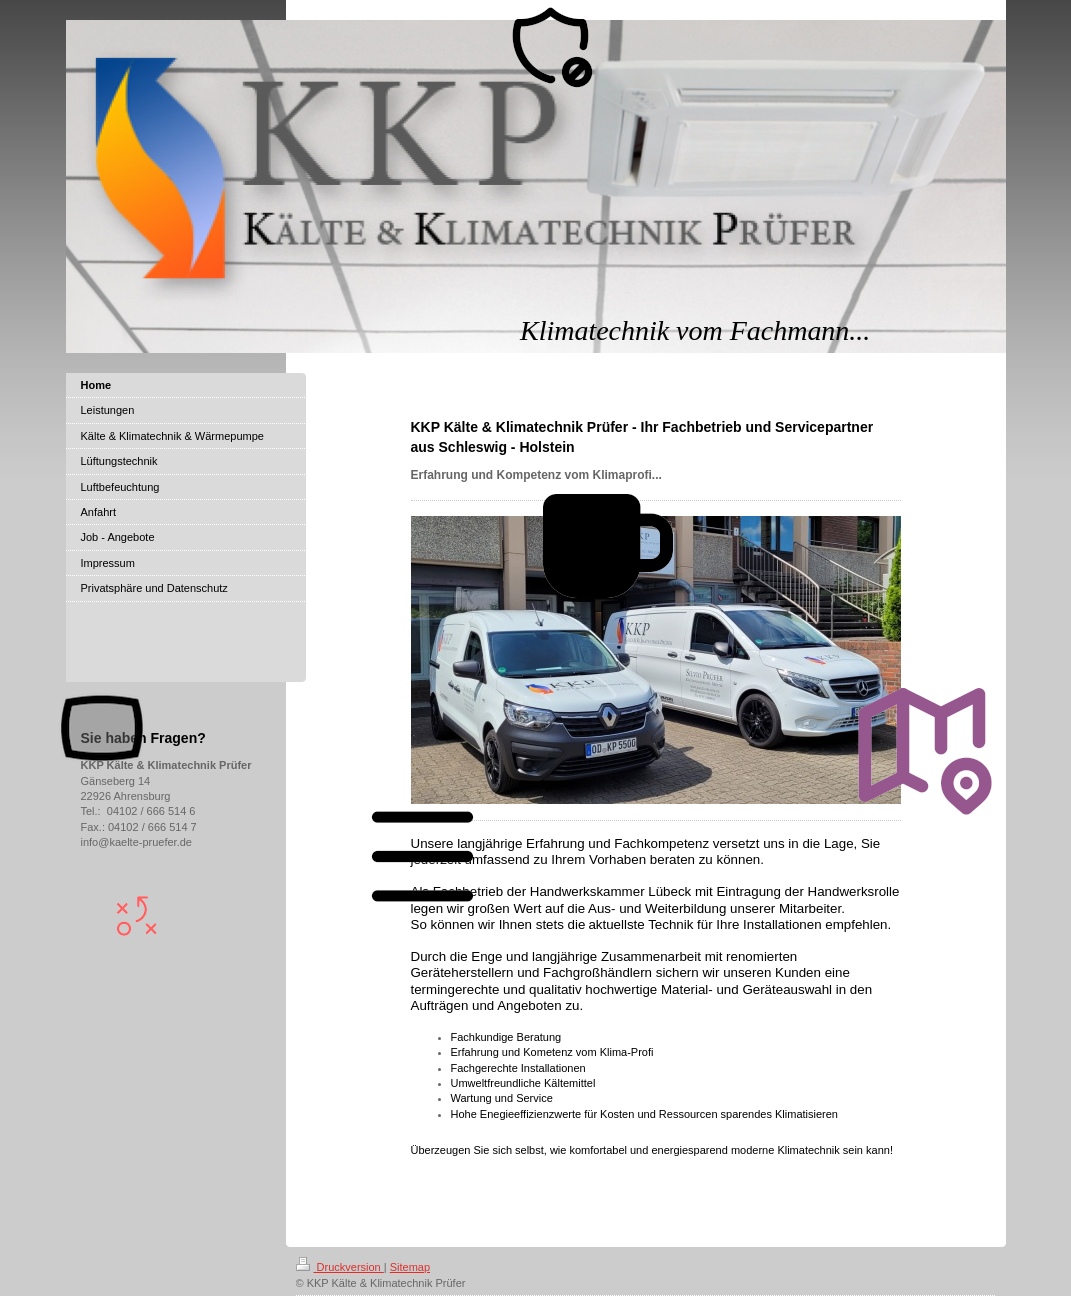  I want to click on cancel or disable security protection, so click(550, 45).